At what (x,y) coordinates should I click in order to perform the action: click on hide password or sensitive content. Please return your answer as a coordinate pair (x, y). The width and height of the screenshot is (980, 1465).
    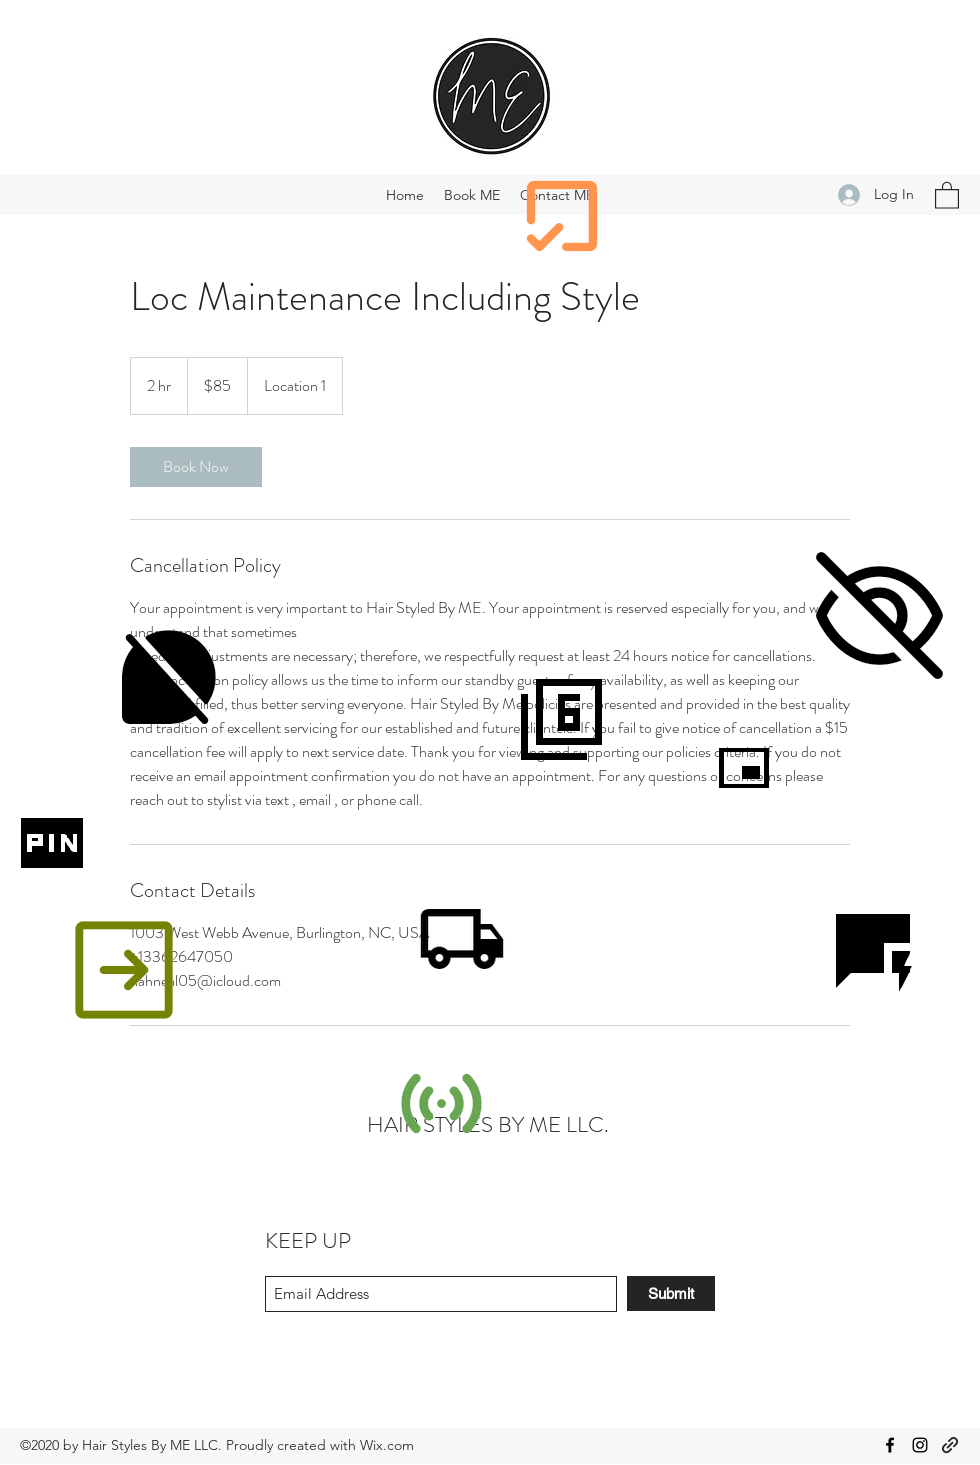
    Looking at the image, I should click on (879, 615).